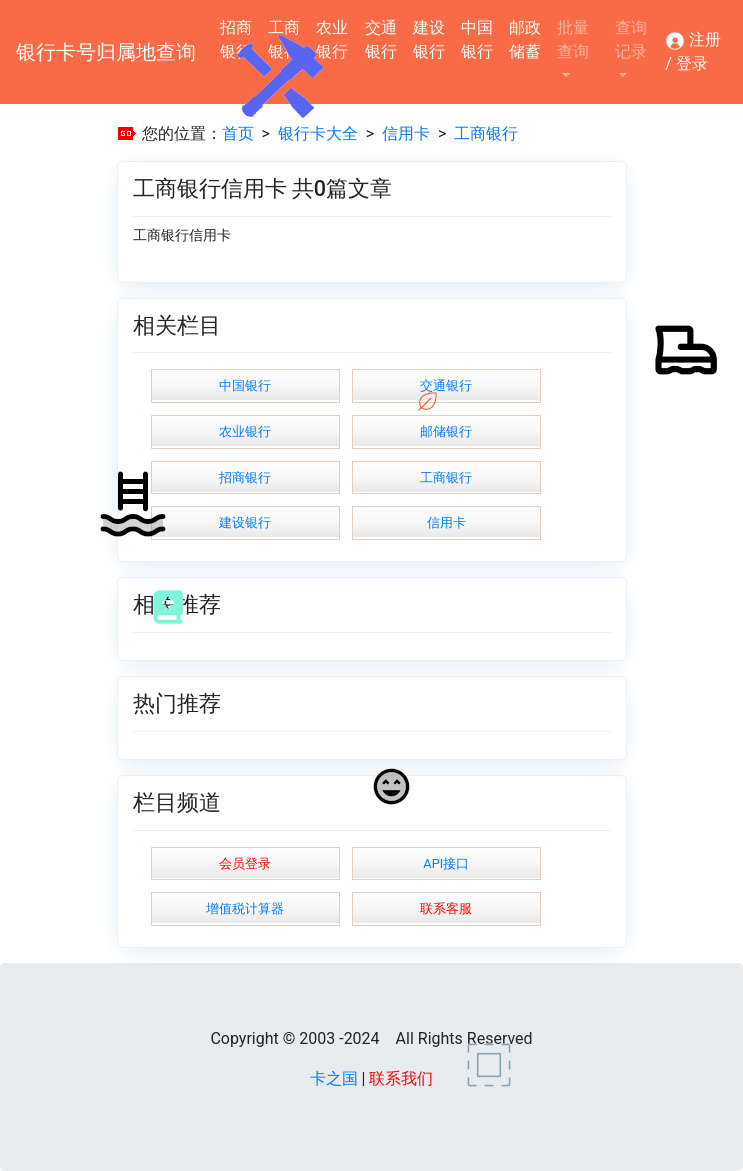 This screenshot has width=743, height=1171. I want to click on indicates a Discord staff member, so click(281, 76).